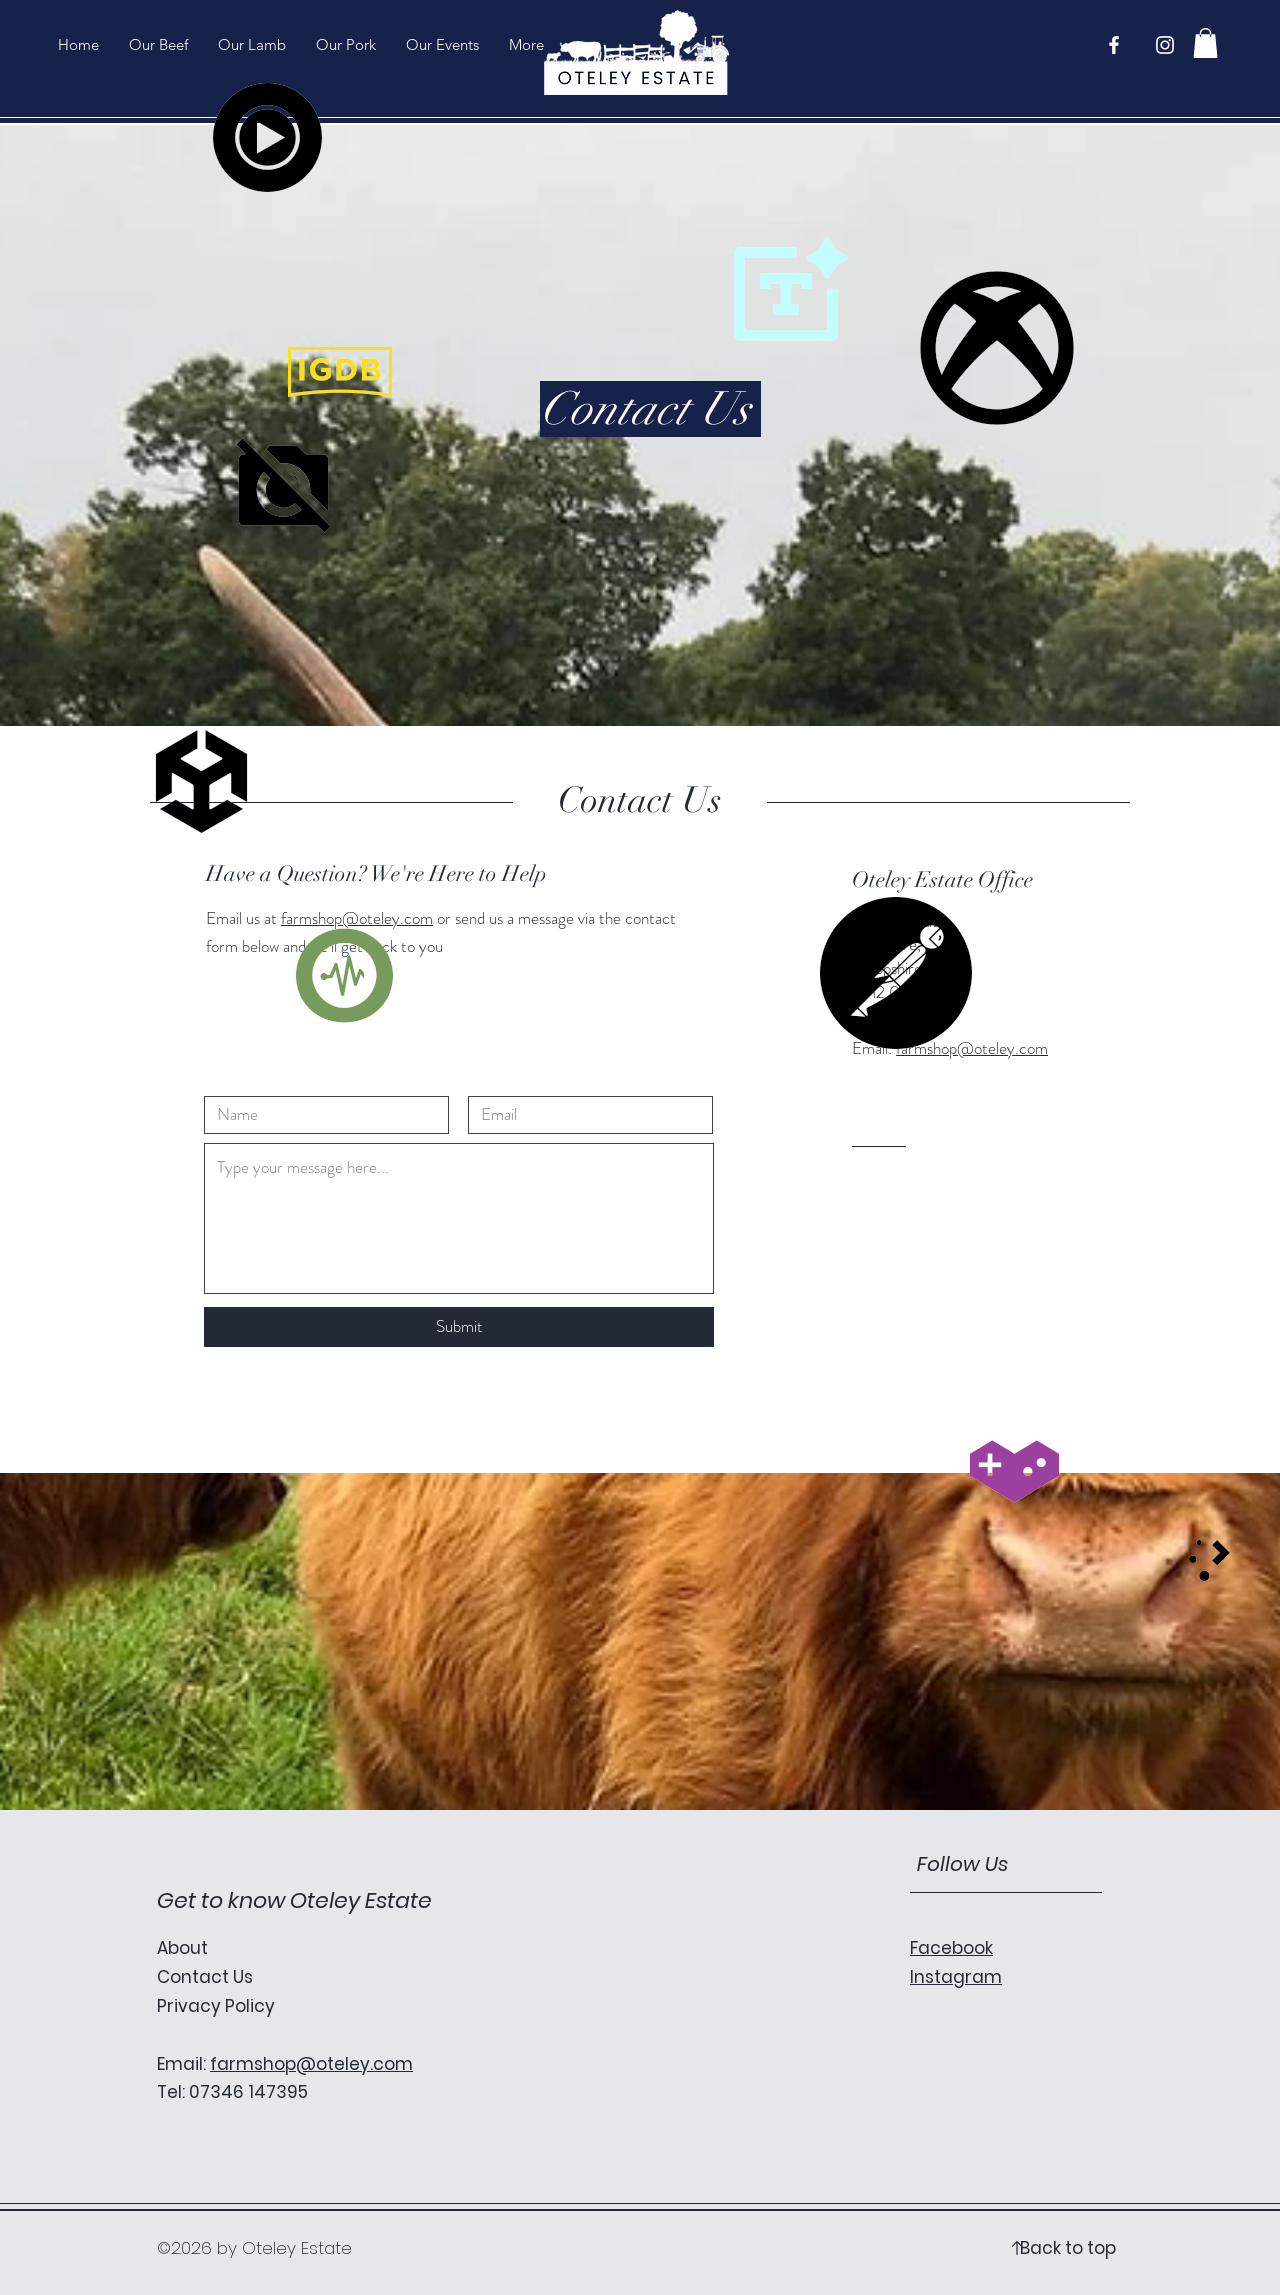 Image resolution: width=1280 pixels, height=2295 pixels. I want to click on camera is disabled or turned off, so click(283, 485).